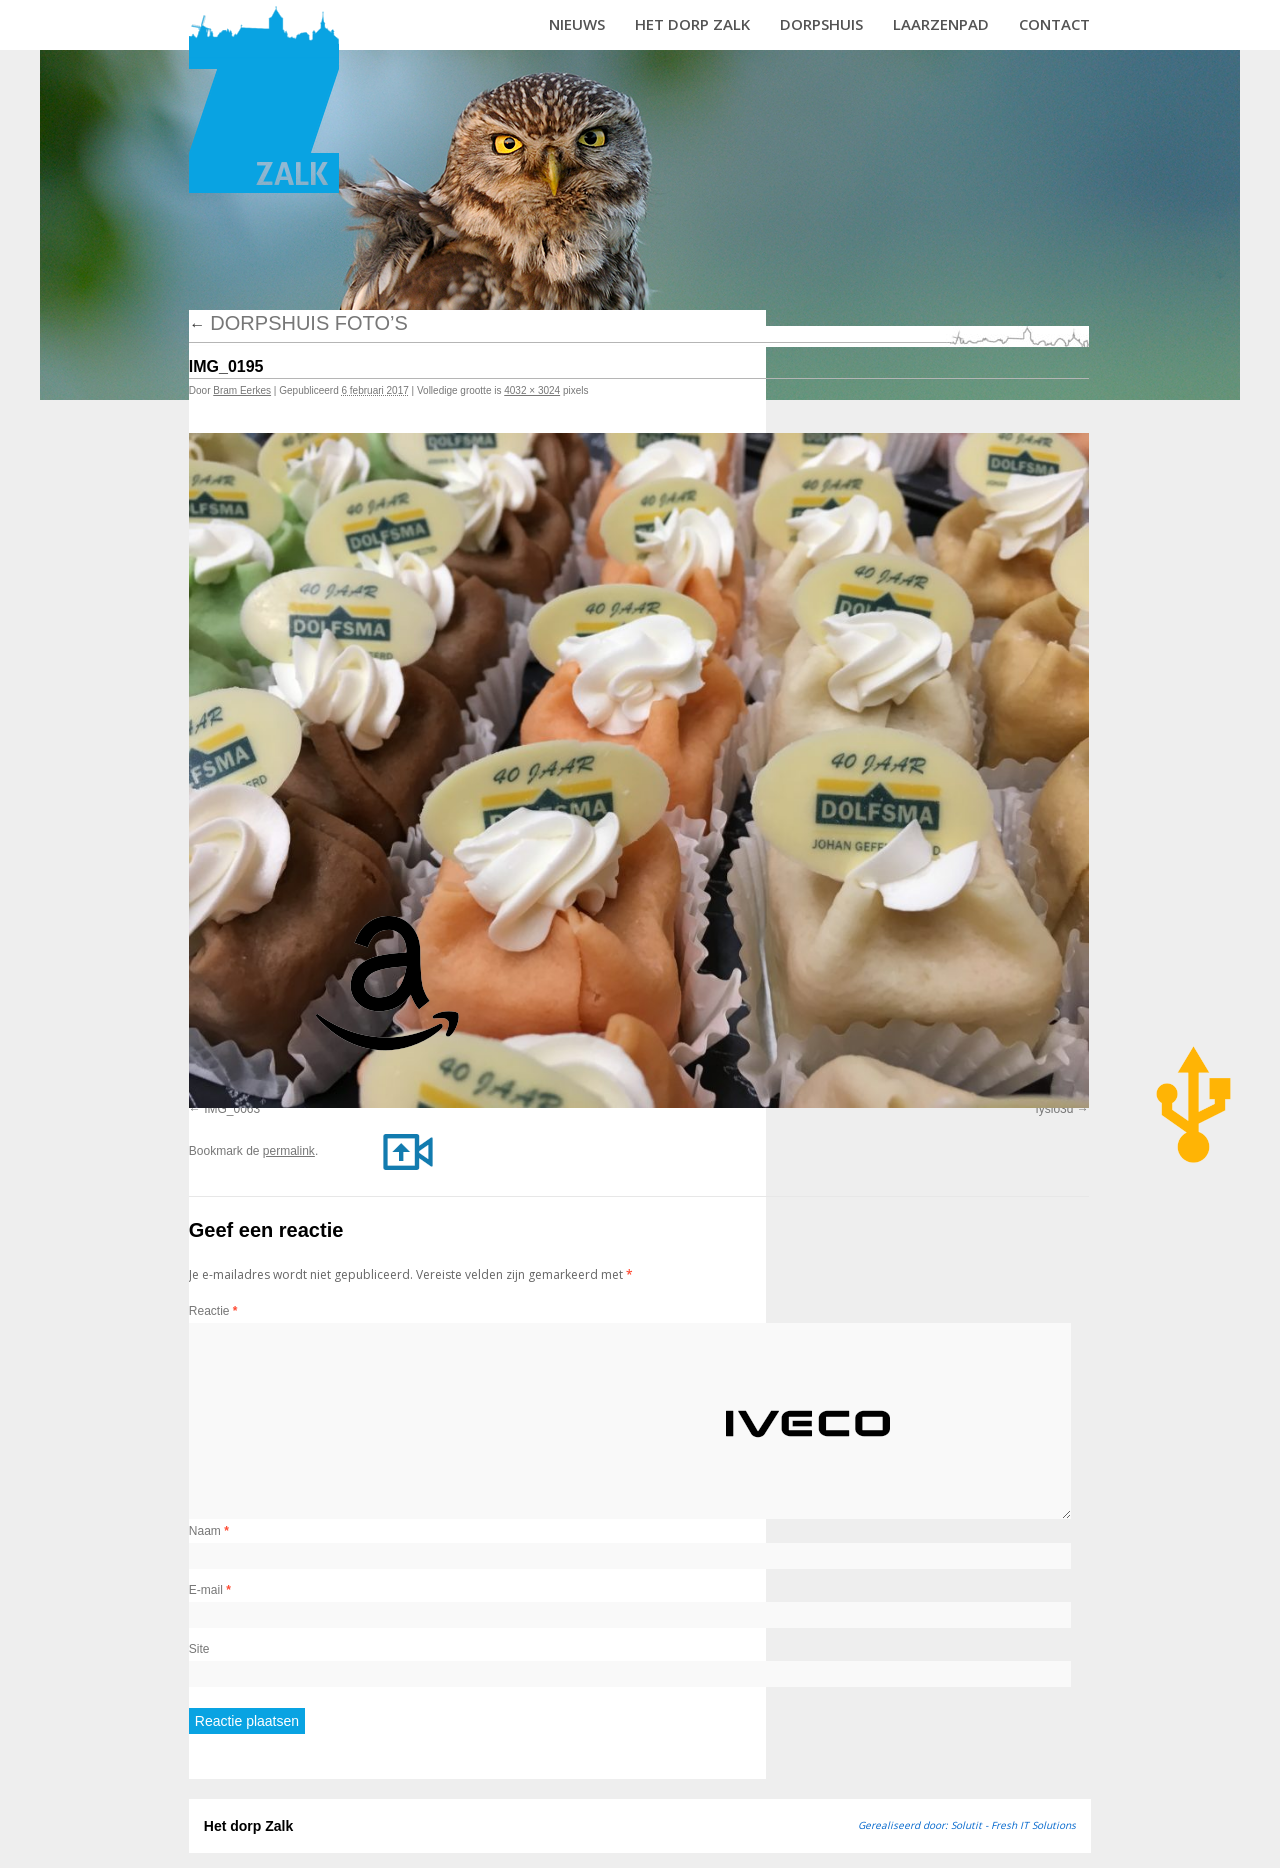 This screenshot has height=1868, width=1280. I want to click on Iveco brand logo, so click(808, 1424).